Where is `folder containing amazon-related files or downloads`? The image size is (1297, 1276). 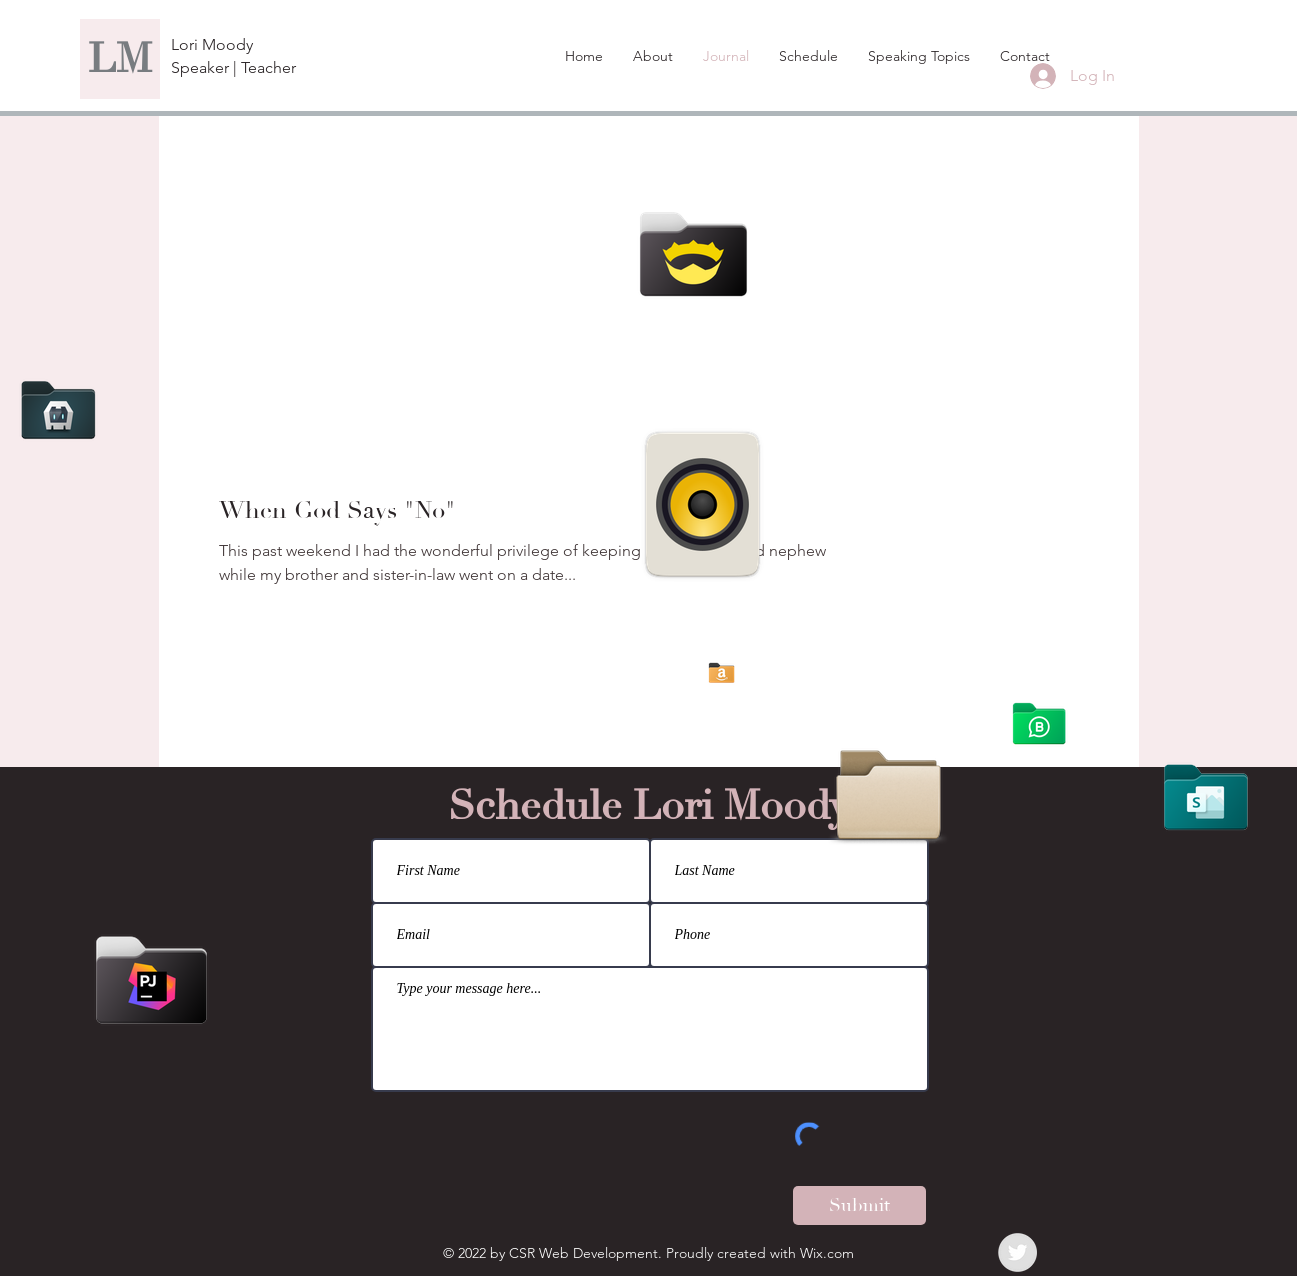 folder containing amazon-related files or downloads is located at coordinates (721, 673).